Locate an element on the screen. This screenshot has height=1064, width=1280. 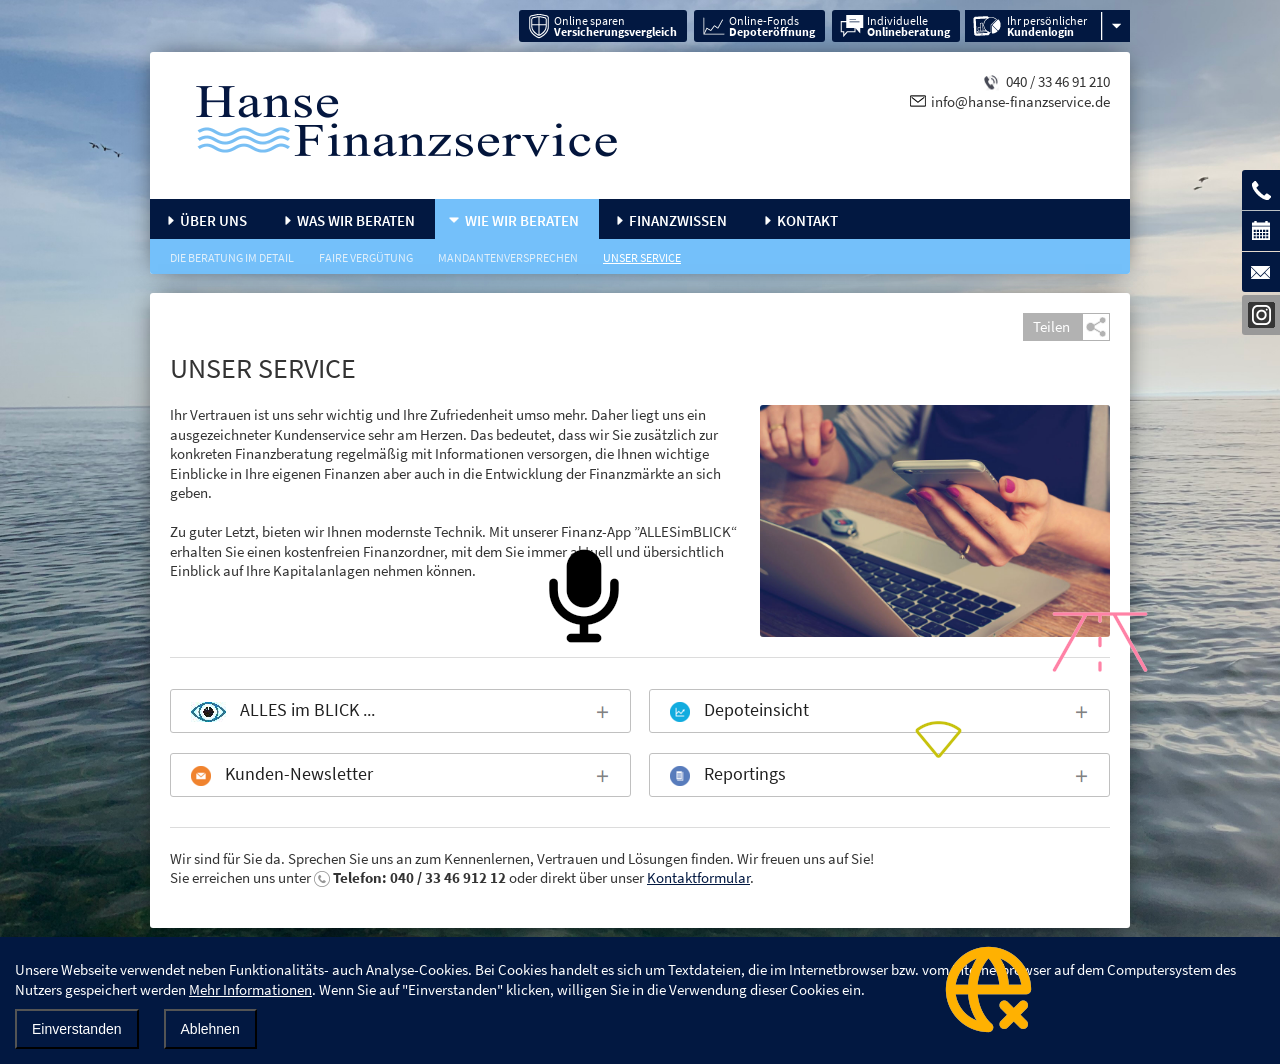
no internet connection is located at coordinates (988, 989).